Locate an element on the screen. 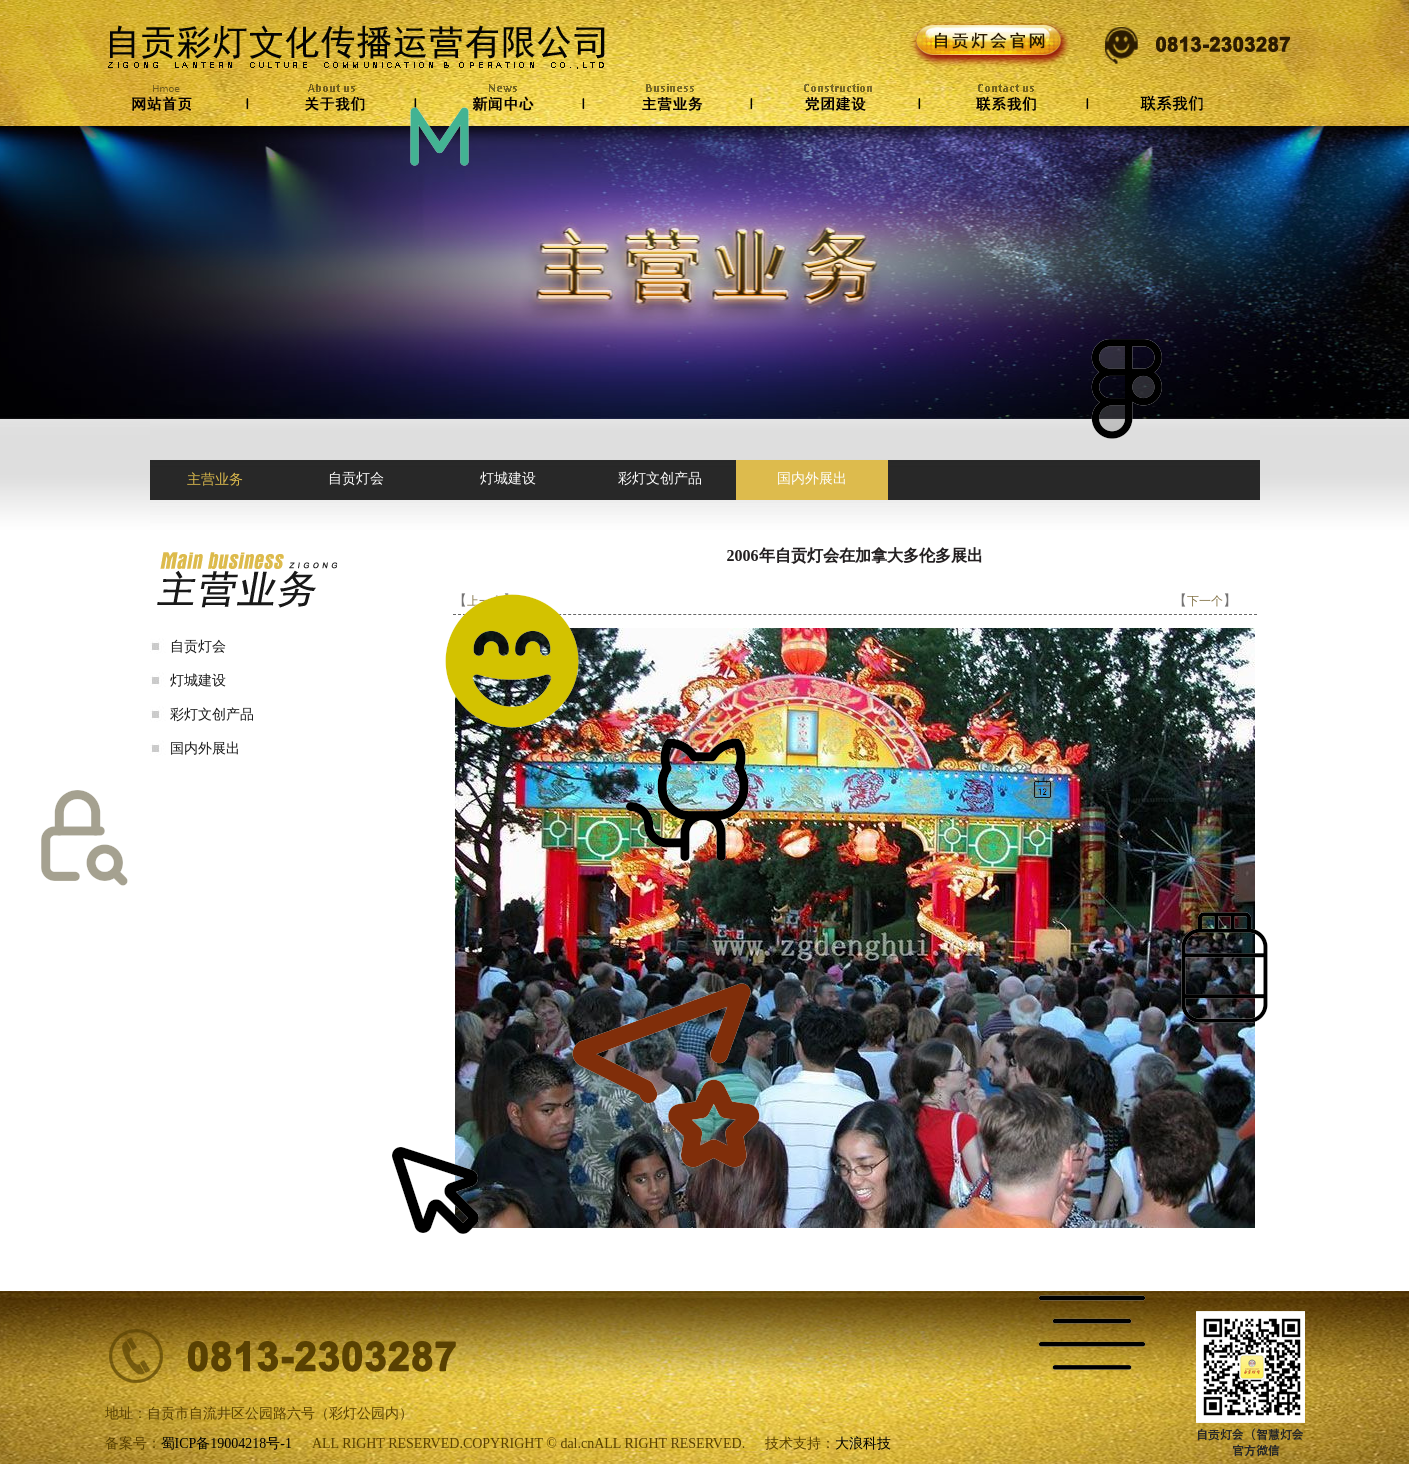  indicates cursor or pointer mode is located at coordinates (435, 1190).